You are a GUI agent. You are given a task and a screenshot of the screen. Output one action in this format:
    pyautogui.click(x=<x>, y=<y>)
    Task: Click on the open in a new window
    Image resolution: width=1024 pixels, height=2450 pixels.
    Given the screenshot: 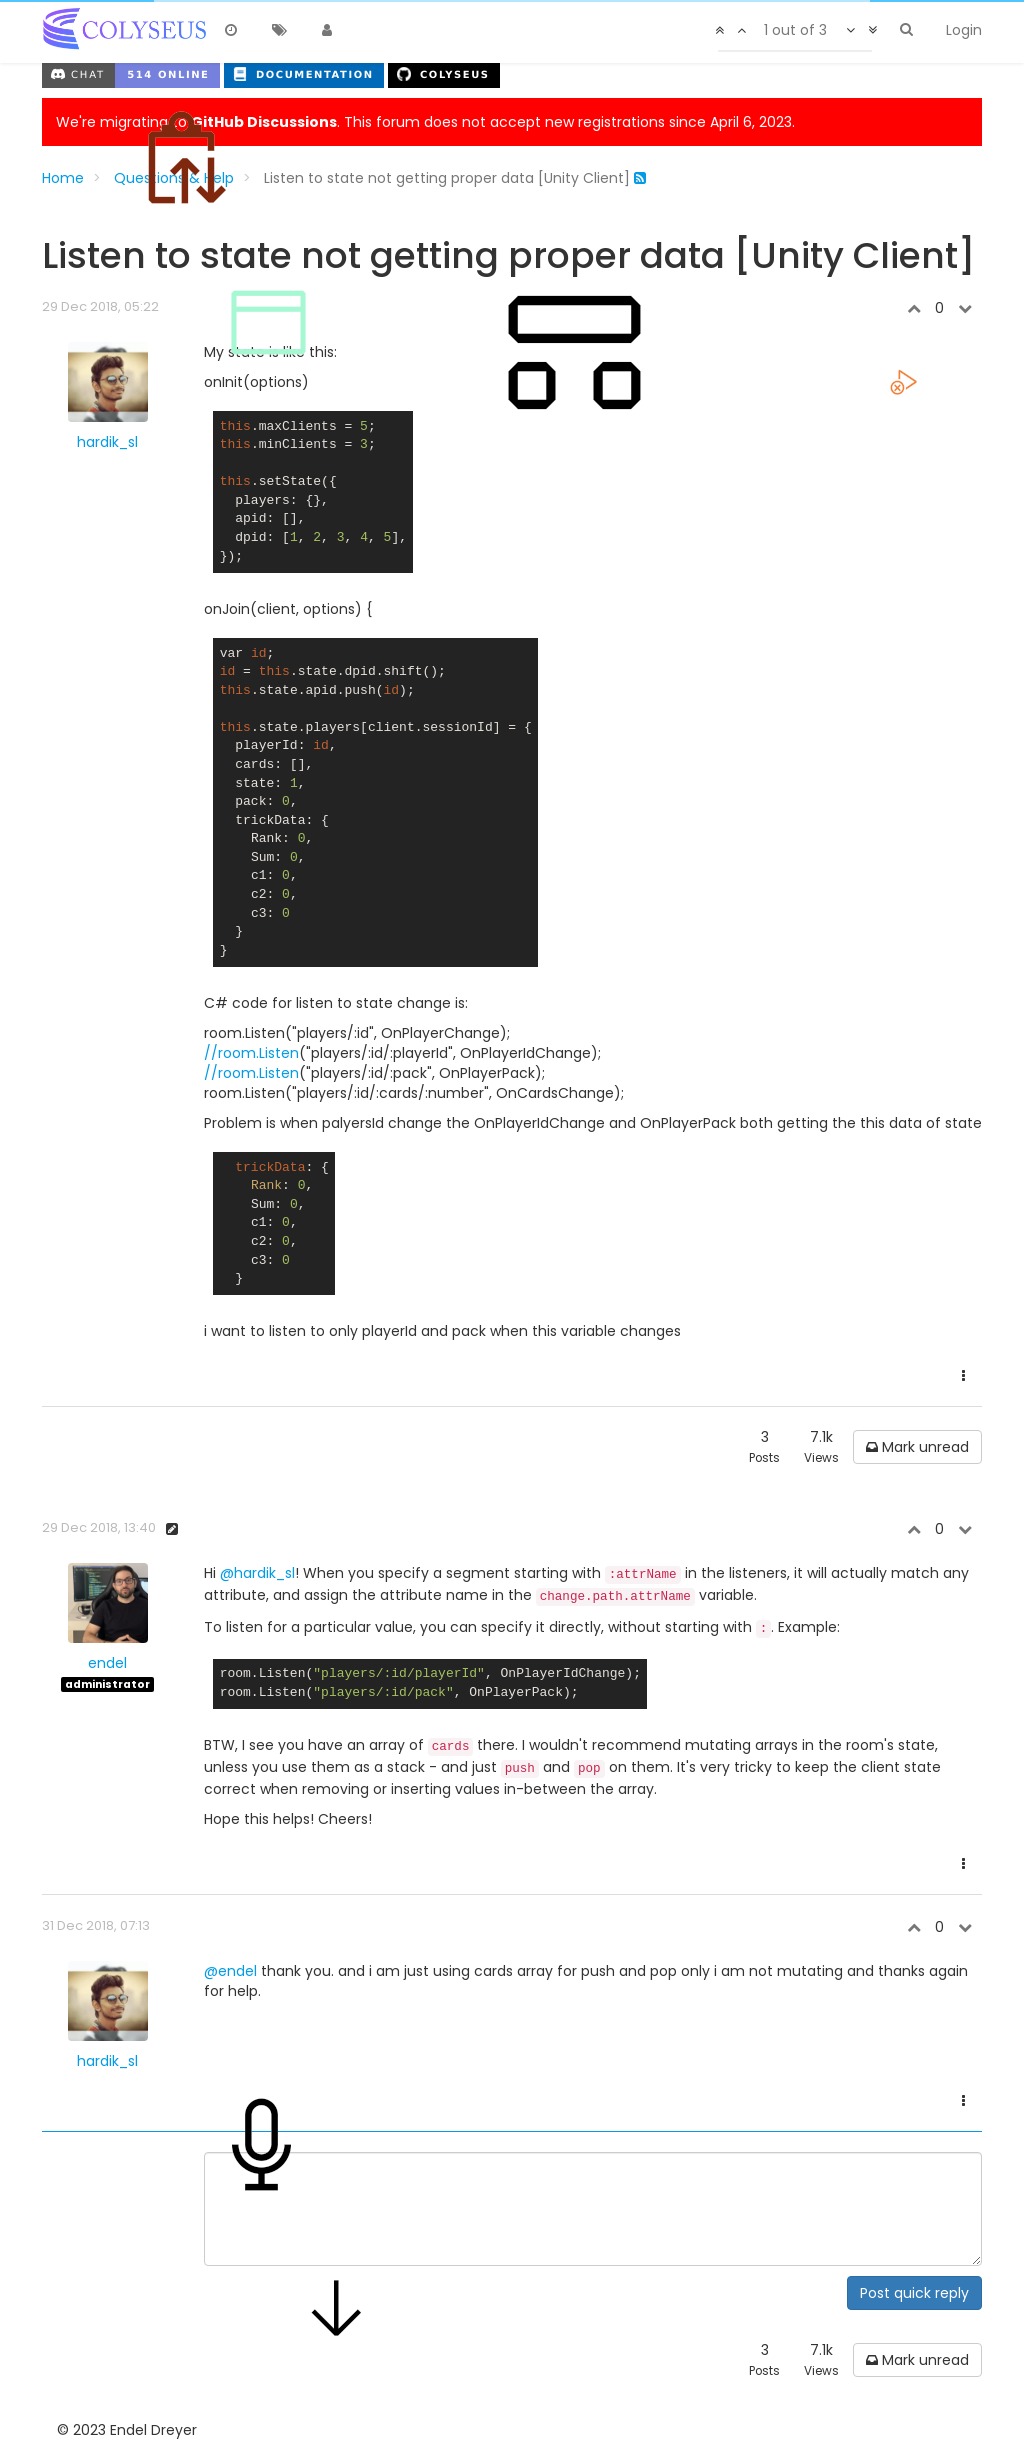 What is the action you would take?
    pyautogui.click(x=268, y=322)
    